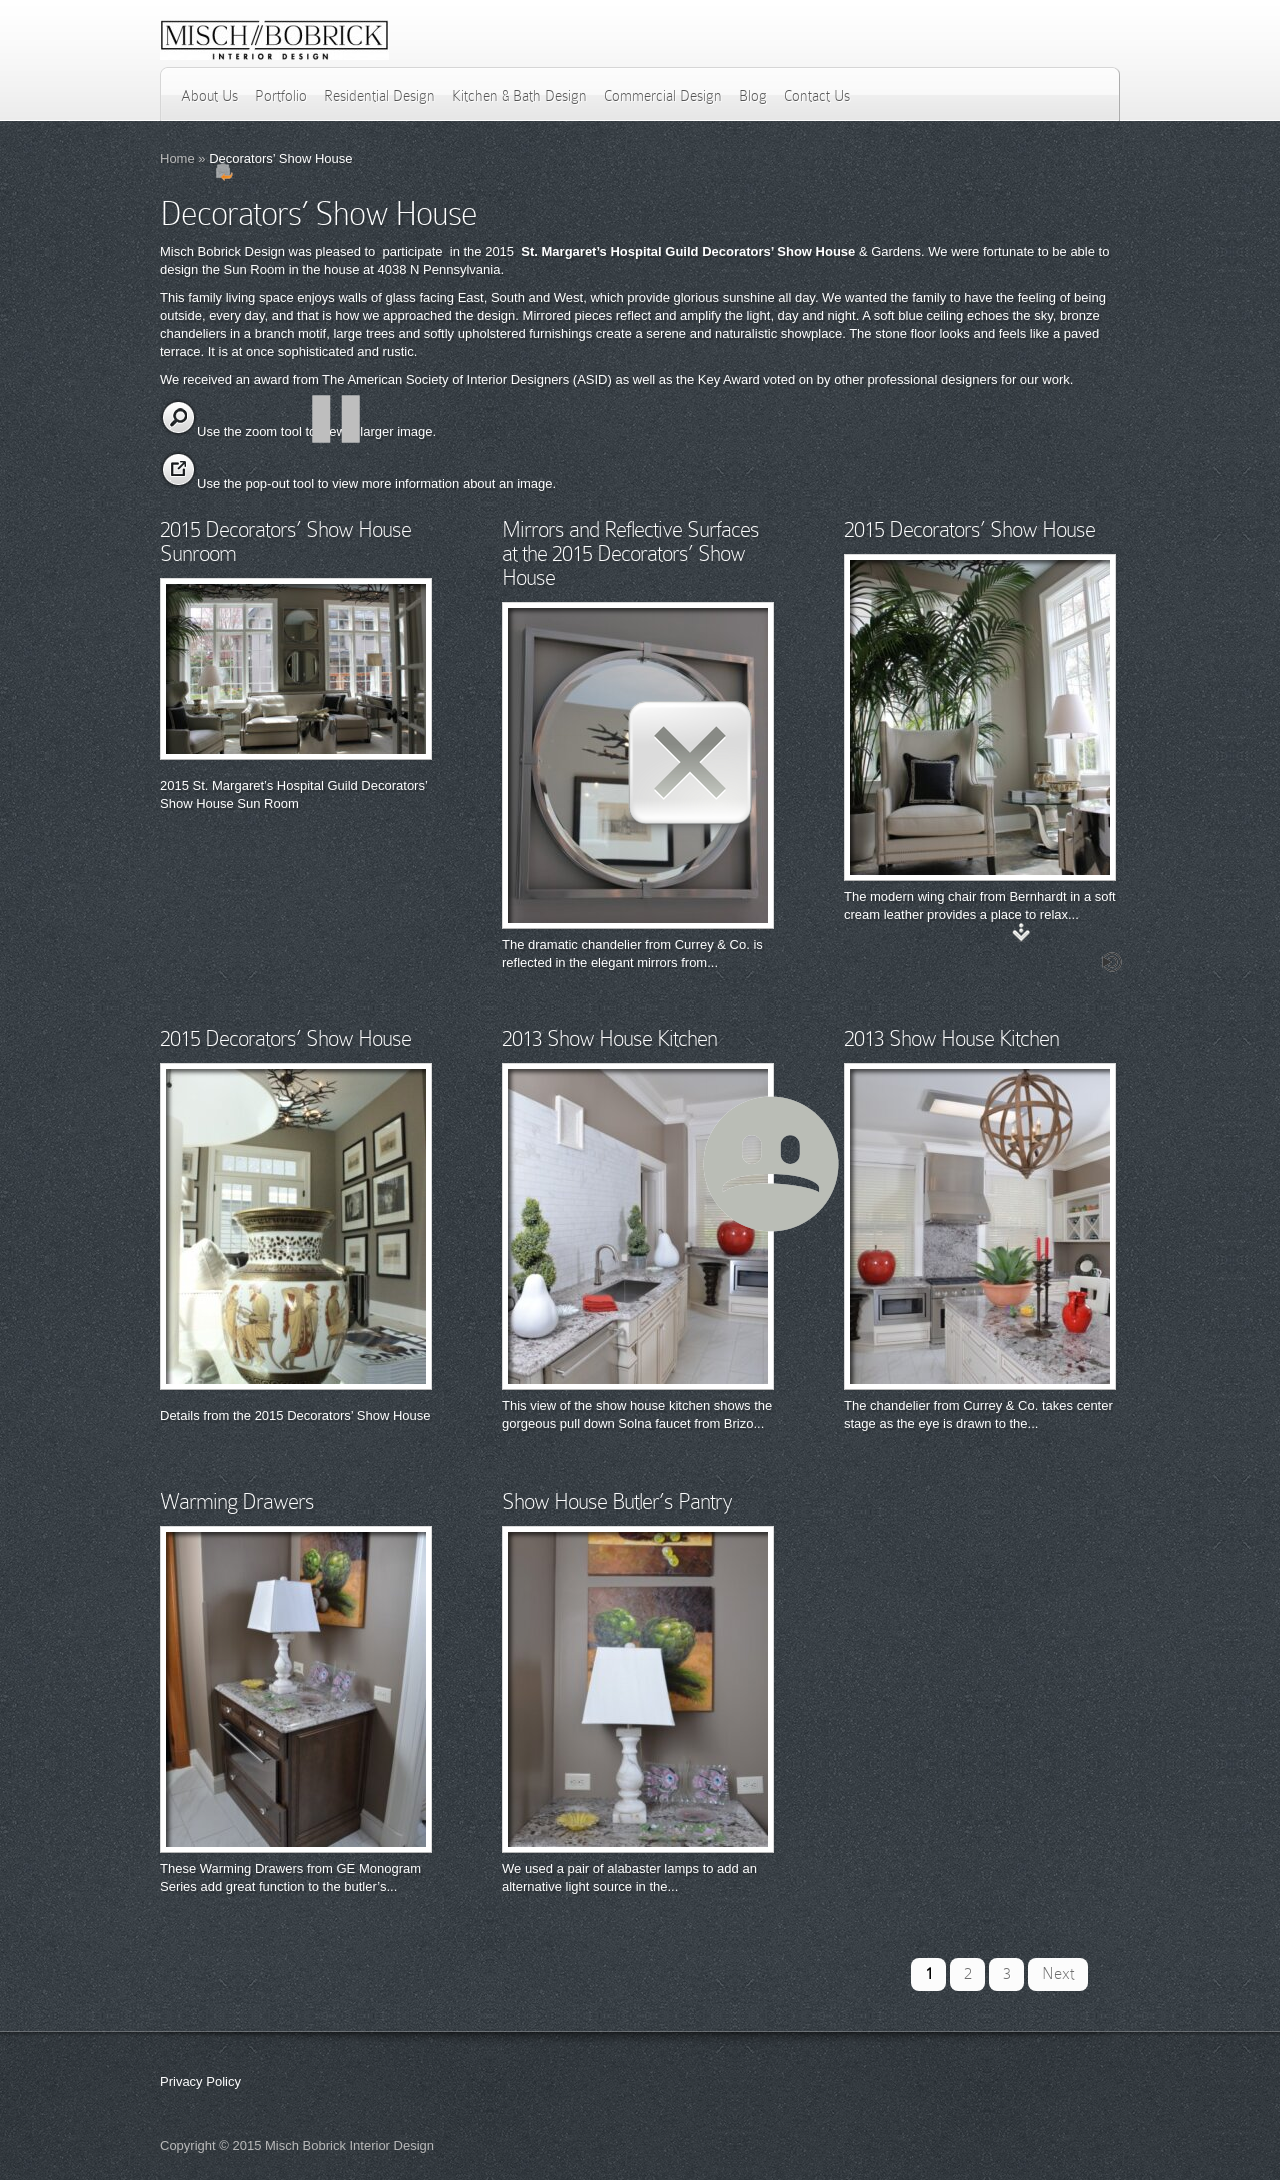  Describe the element at coordinates (336, 419) in the screenshot. I see `pause media playback` at that location.